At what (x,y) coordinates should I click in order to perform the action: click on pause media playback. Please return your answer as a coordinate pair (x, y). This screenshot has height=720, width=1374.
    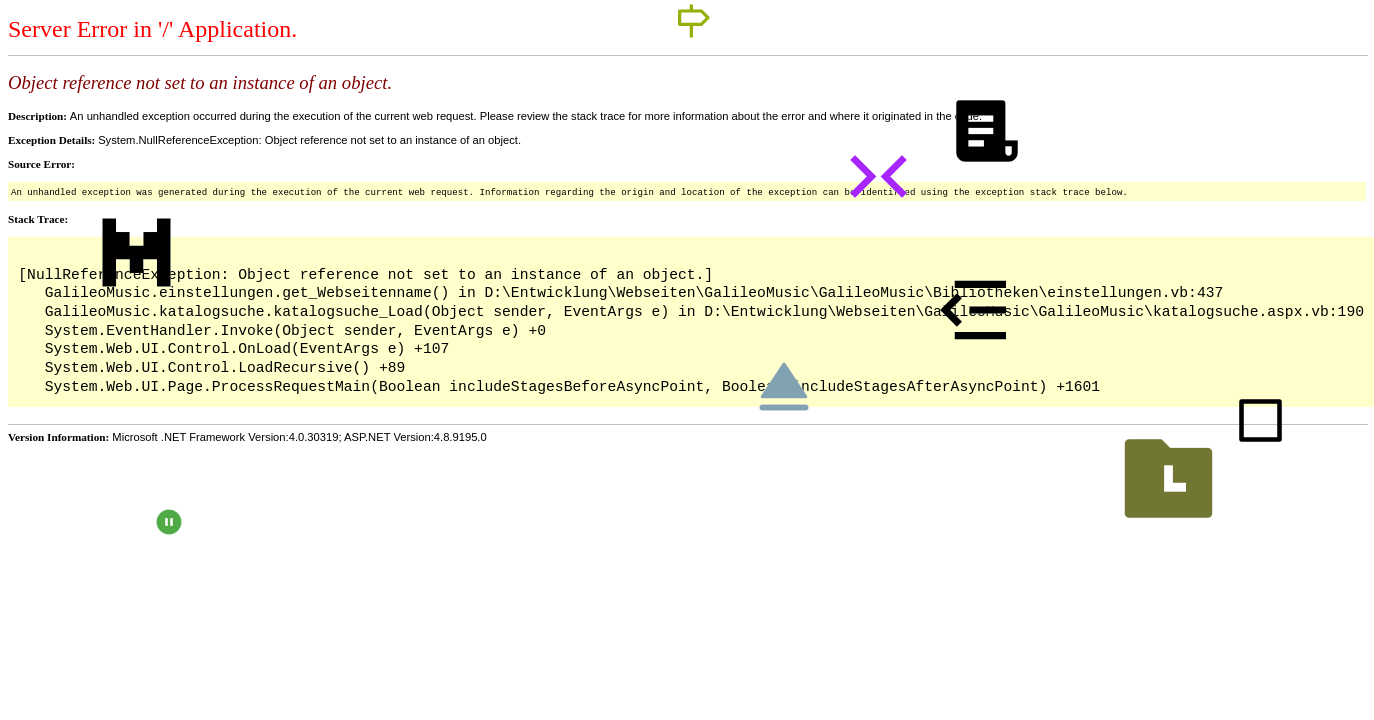
    Looking at the image, I should click on (169, 522).